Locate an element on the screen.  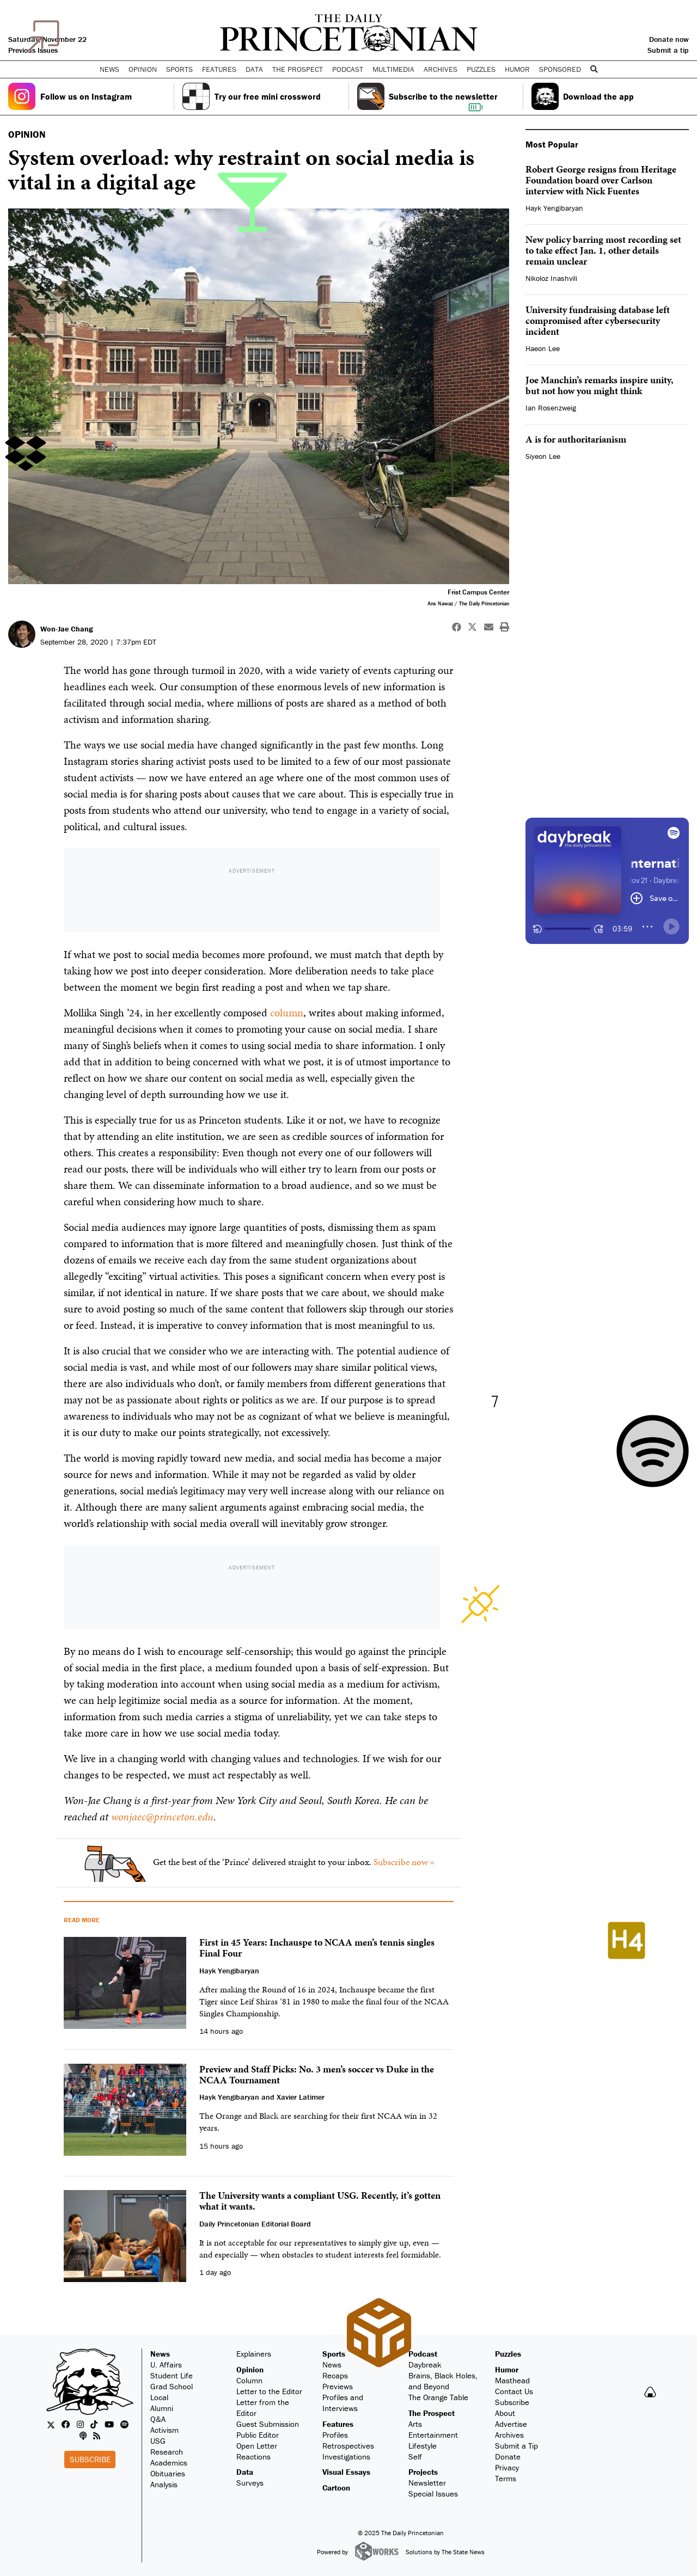
import or bring content into a container is located at coordinates (44, 36).